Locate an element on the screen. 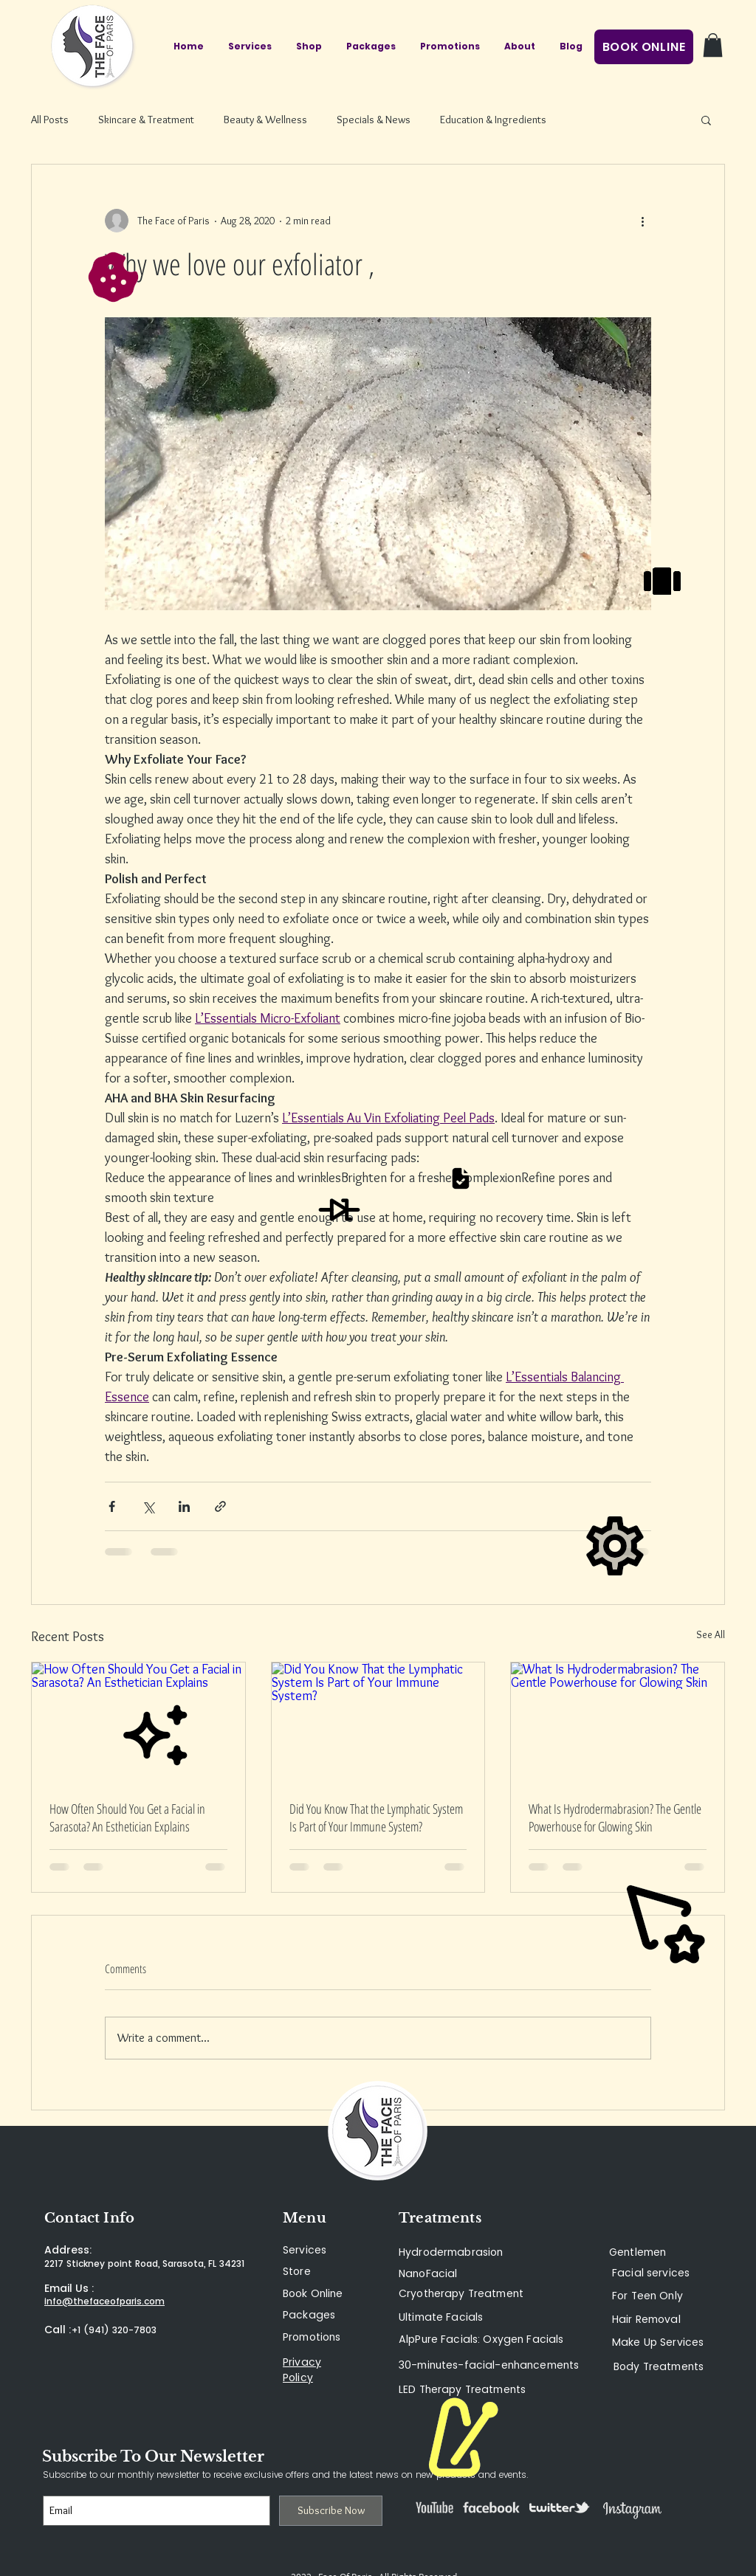 The width and height of the screenshot is (756, 2576). manage cookie consent preferences is located at coordinates (113, 277).